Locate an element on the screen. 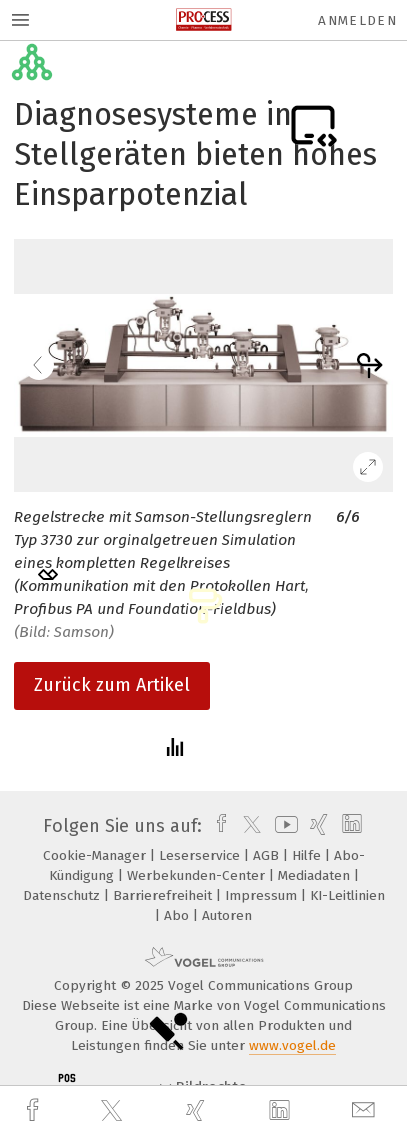 The height and width of the screenshot is (1135, 407). access painting or drawing tools is located at coordinates (203, 606).